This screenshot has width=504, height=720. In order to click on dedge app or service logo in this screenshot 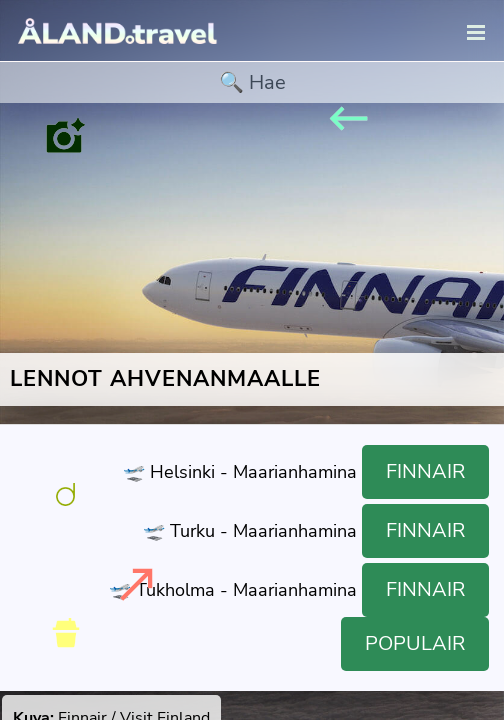, I will do `click(65, 494)`.